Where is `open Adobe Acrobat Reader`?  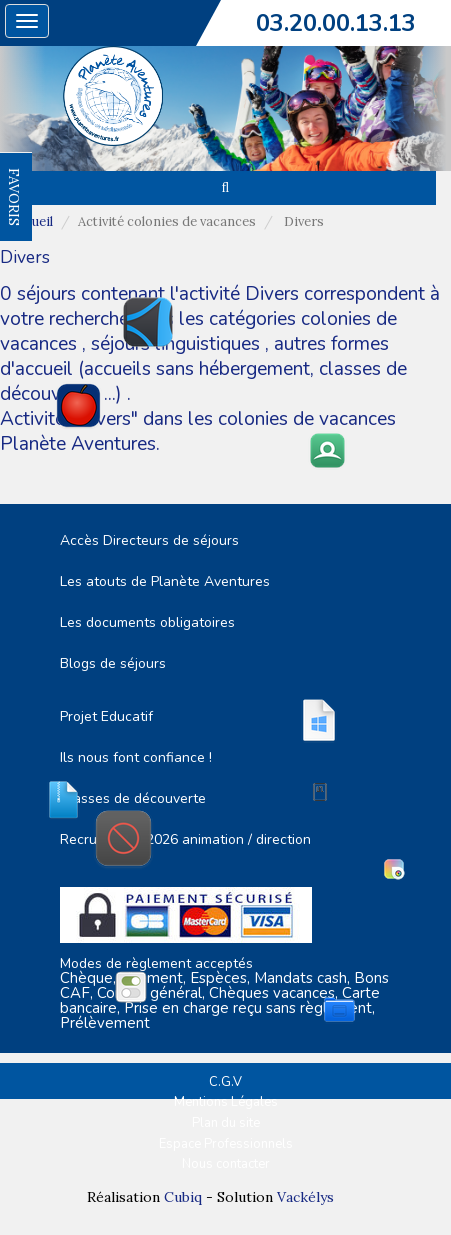 open Adobe Acrobat Reader is located at coordinates (148, 322).